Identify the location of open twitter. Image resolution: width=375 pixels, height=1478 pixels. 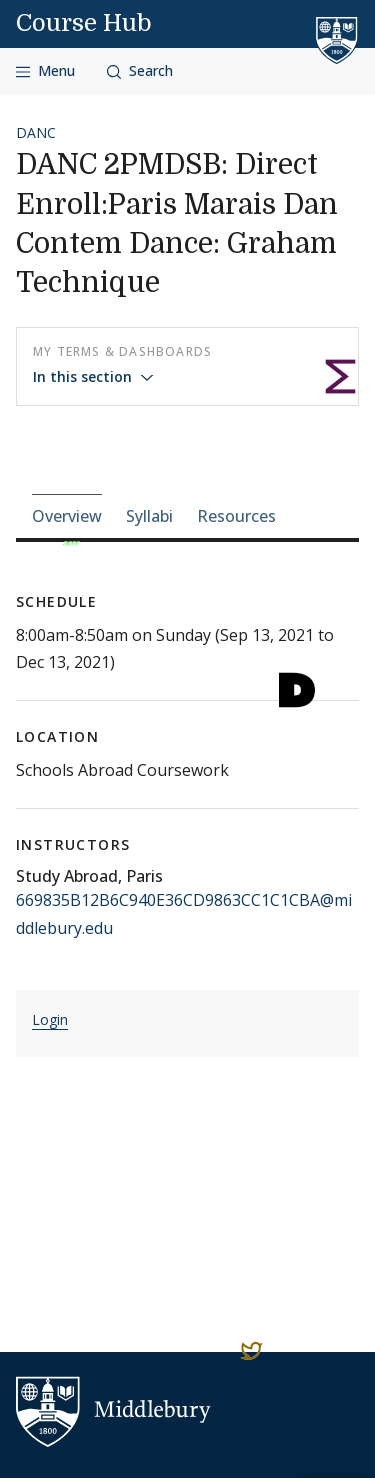
(252, 1351).